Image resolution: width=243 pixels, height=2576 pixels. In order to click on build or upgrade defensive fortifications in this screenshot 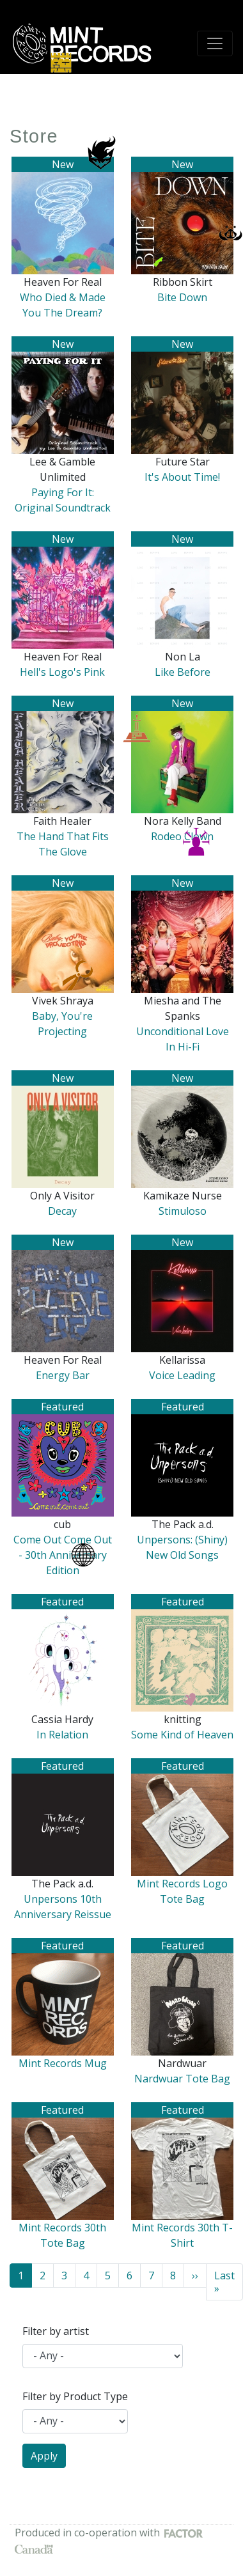, I will do `click(61, 62)`.